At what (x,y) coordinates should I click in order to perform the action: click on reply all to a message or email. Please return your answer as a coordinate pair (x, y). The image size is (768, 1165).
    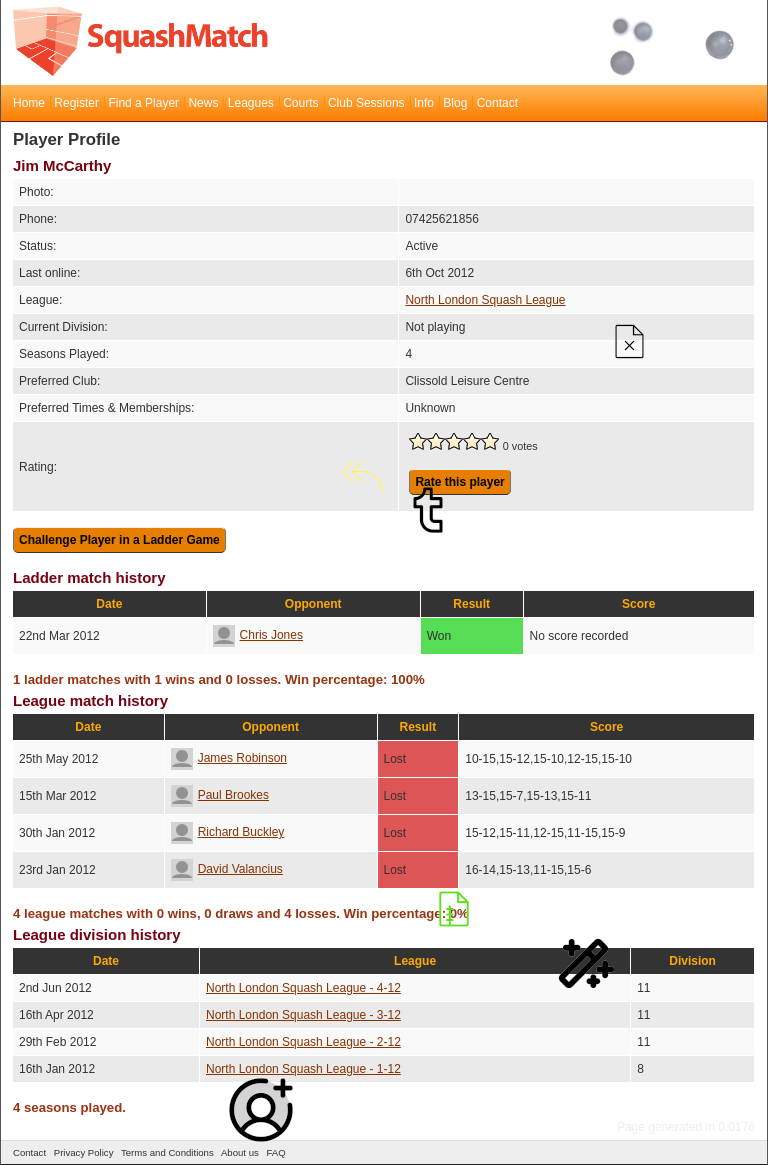
    Looking at the image, I should click on (362, 476).